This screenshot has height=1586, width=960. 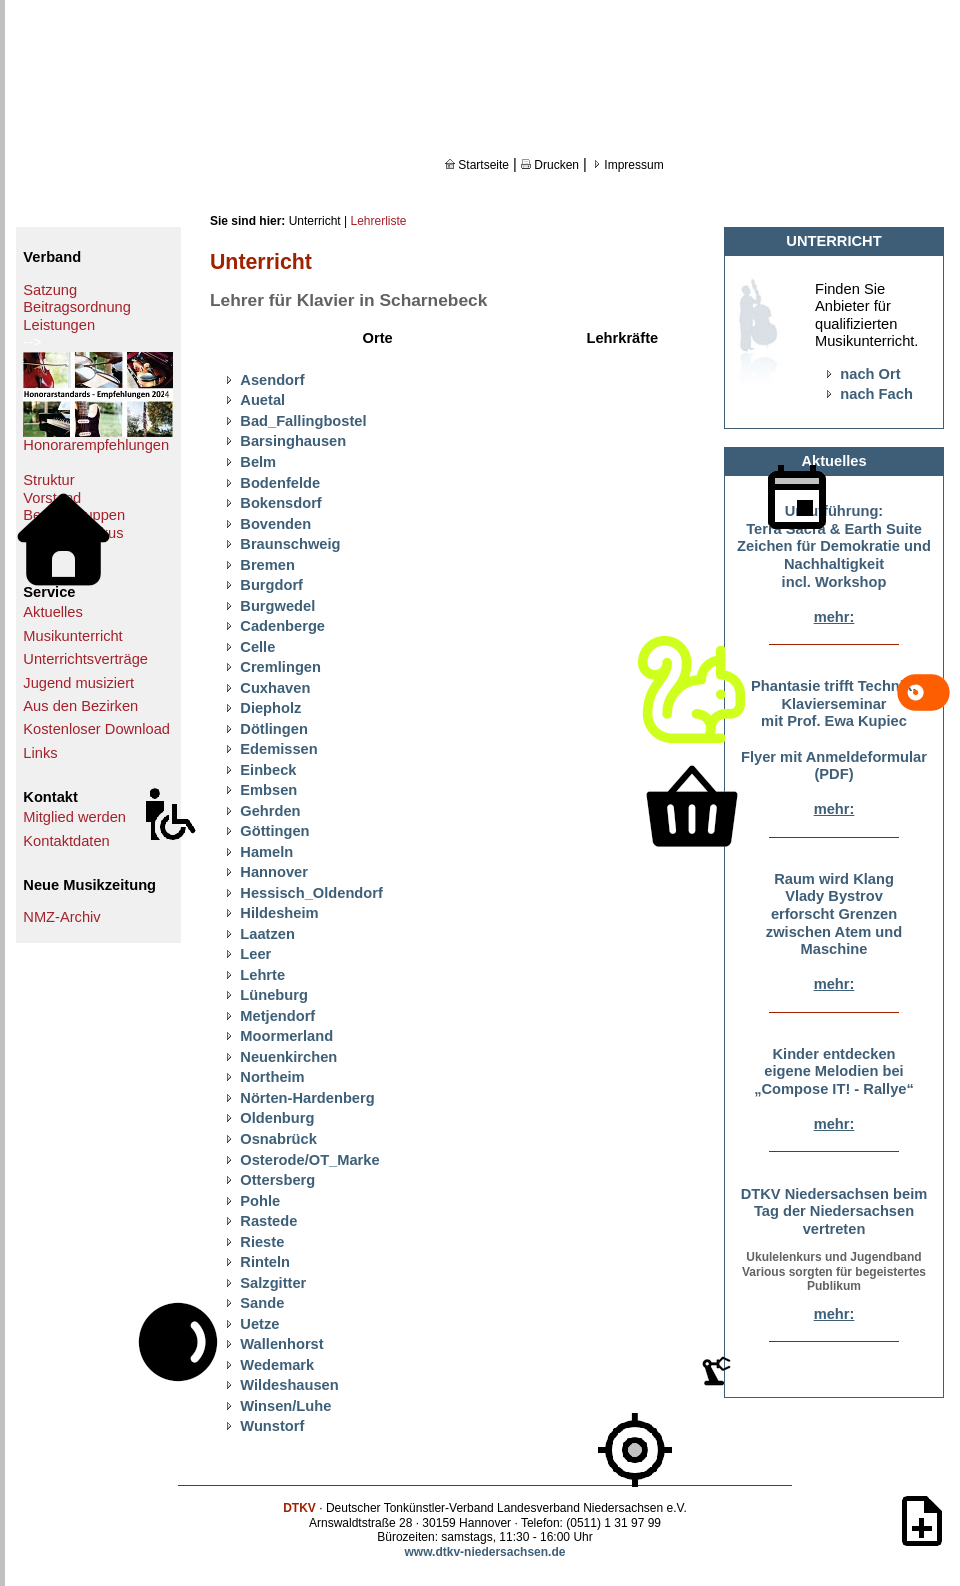 What do you see at coordinates (635, 1450) in the screenshot?
I see `indicates GPS location is locked and active` at bounding box center [635, 1450].